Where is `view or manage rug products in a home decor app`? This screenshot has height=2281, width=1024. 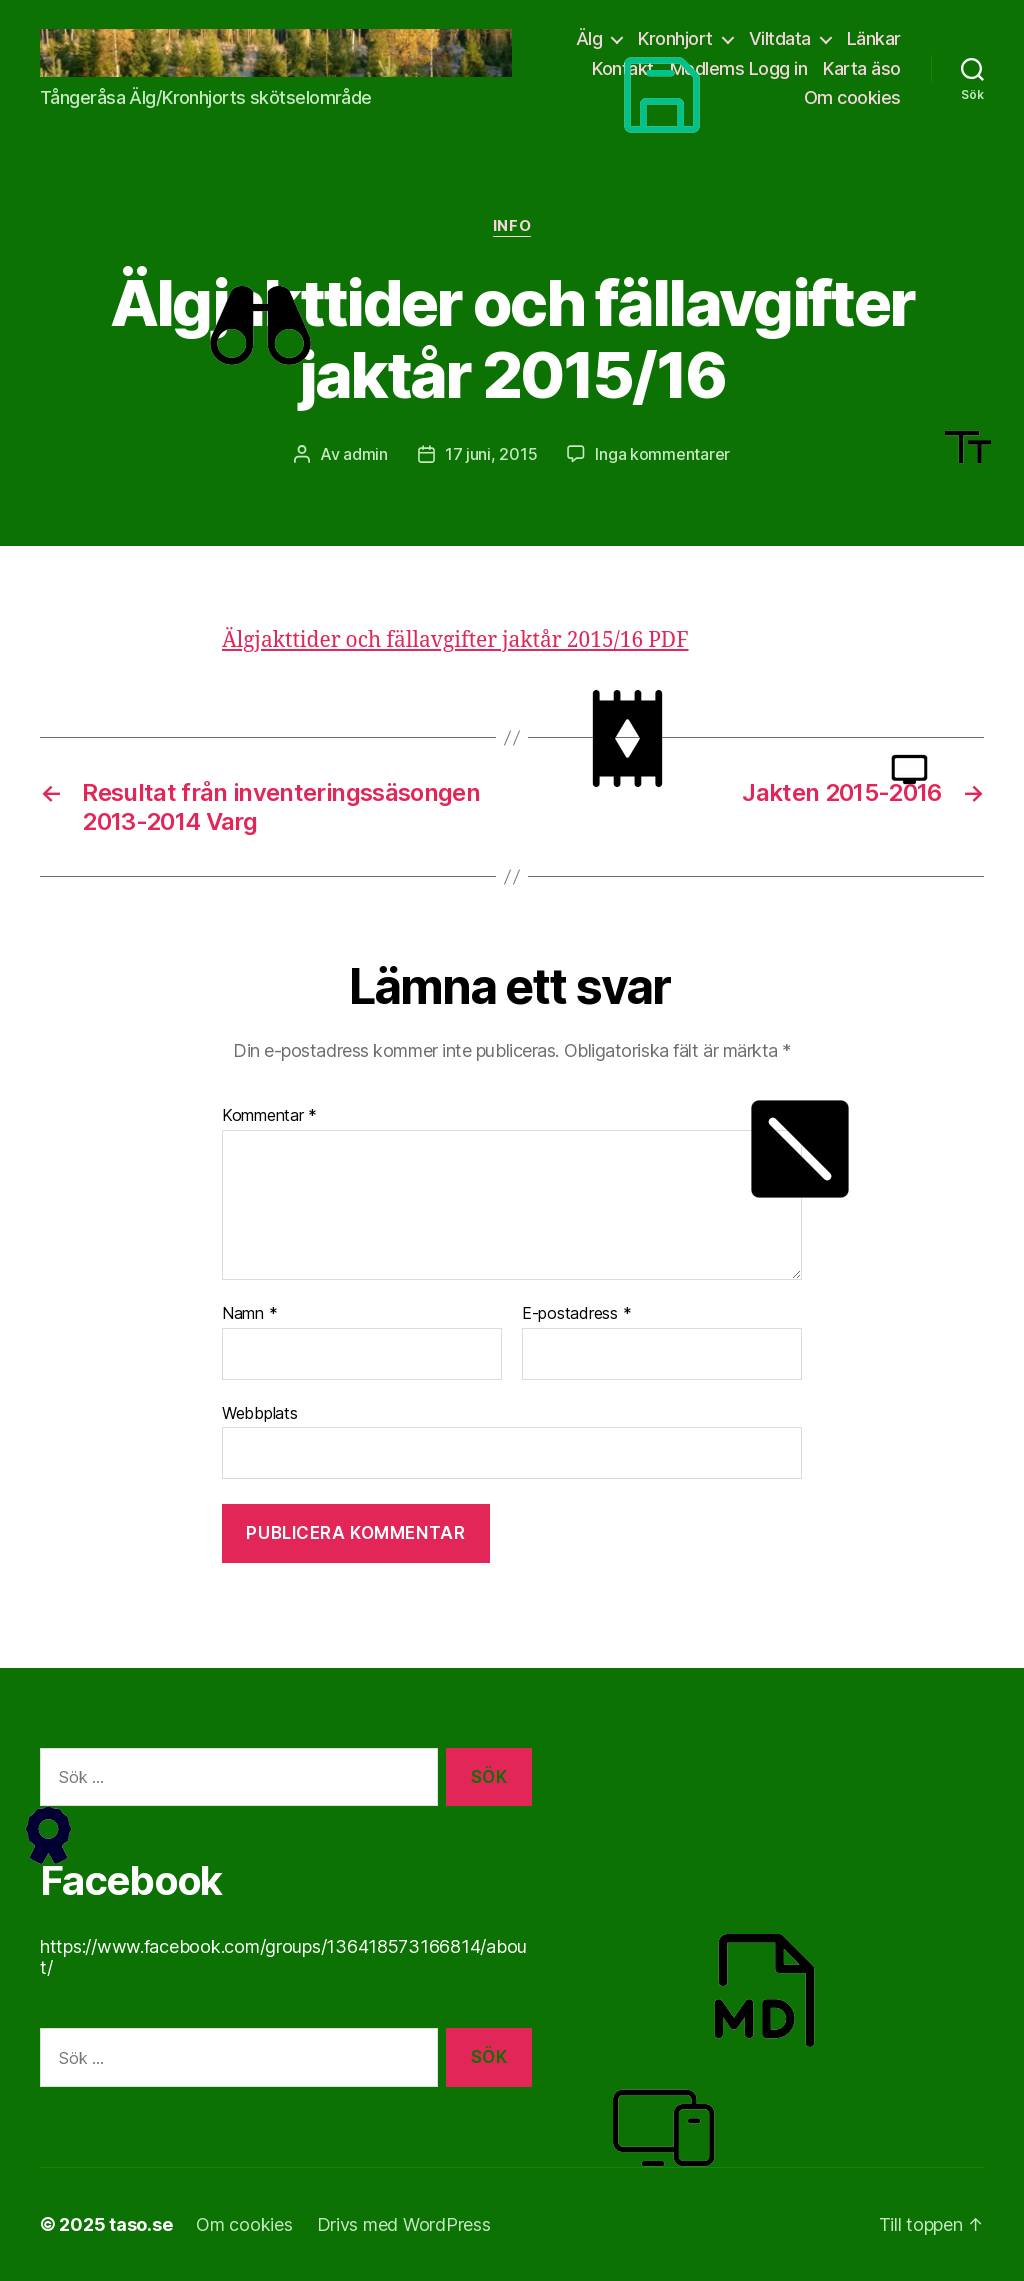
view or manage rug products in a home decor app is located at coordinates (627, 738).